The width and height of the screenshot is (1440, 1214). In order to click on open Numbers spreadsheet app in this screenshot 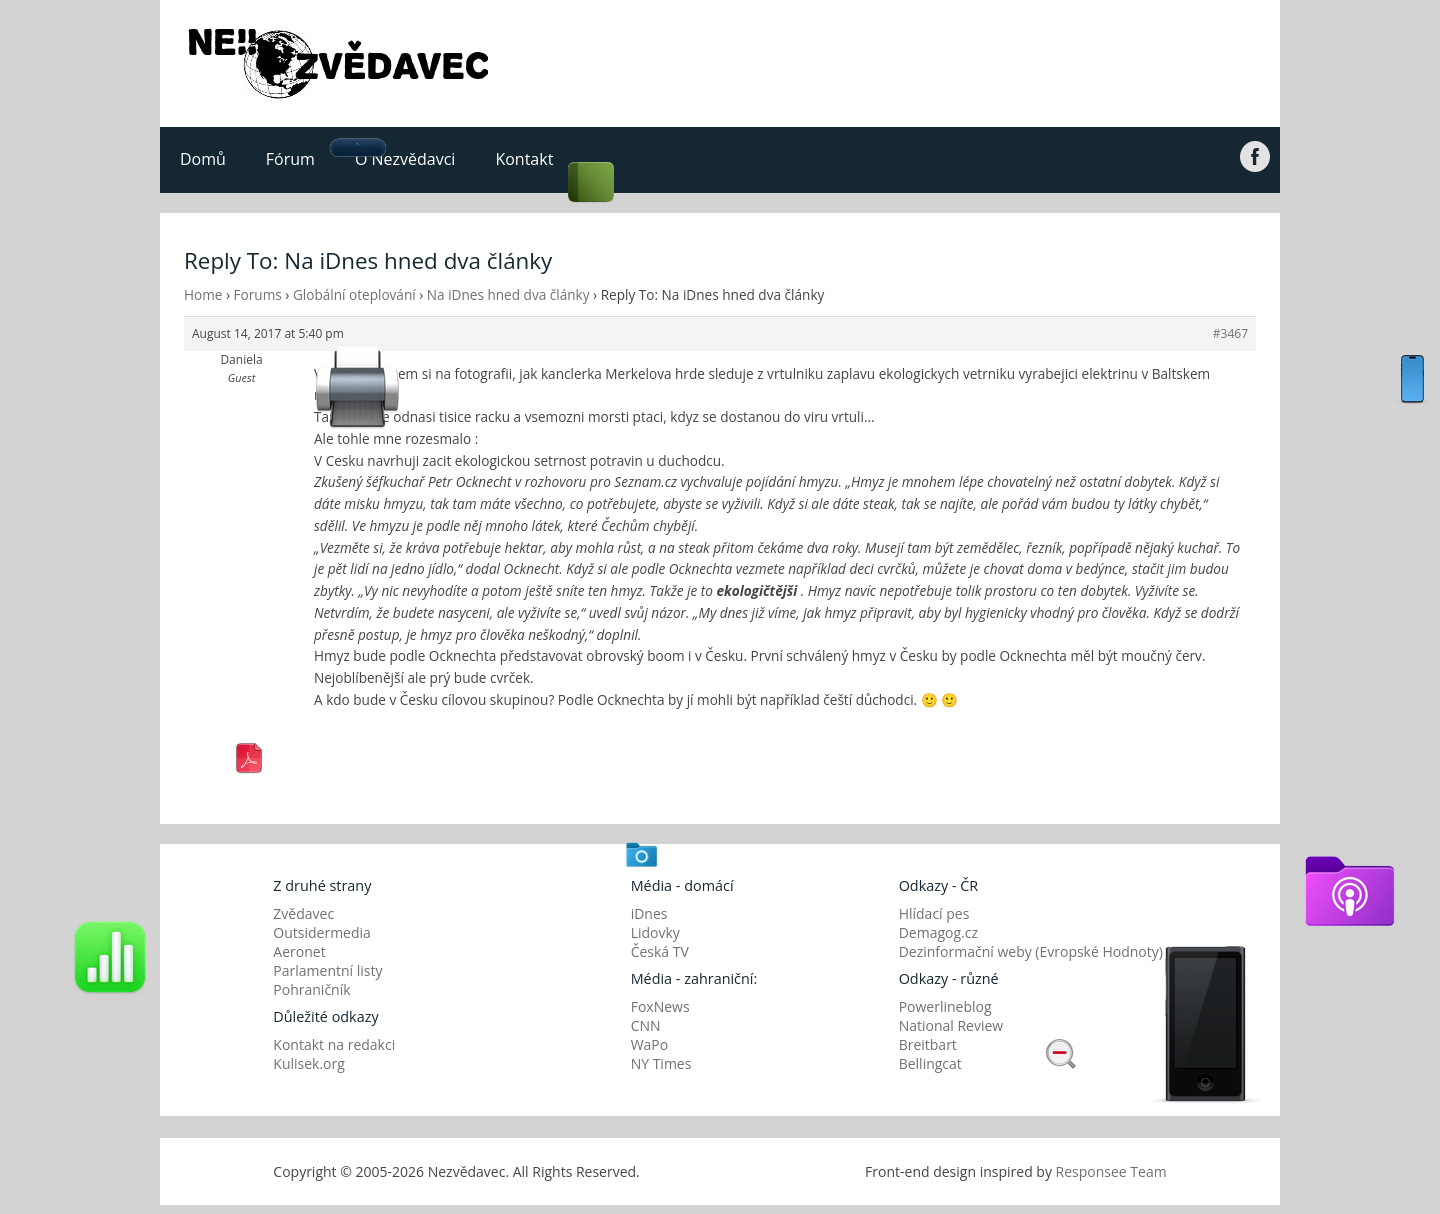, I will do `click(110, 957)`.